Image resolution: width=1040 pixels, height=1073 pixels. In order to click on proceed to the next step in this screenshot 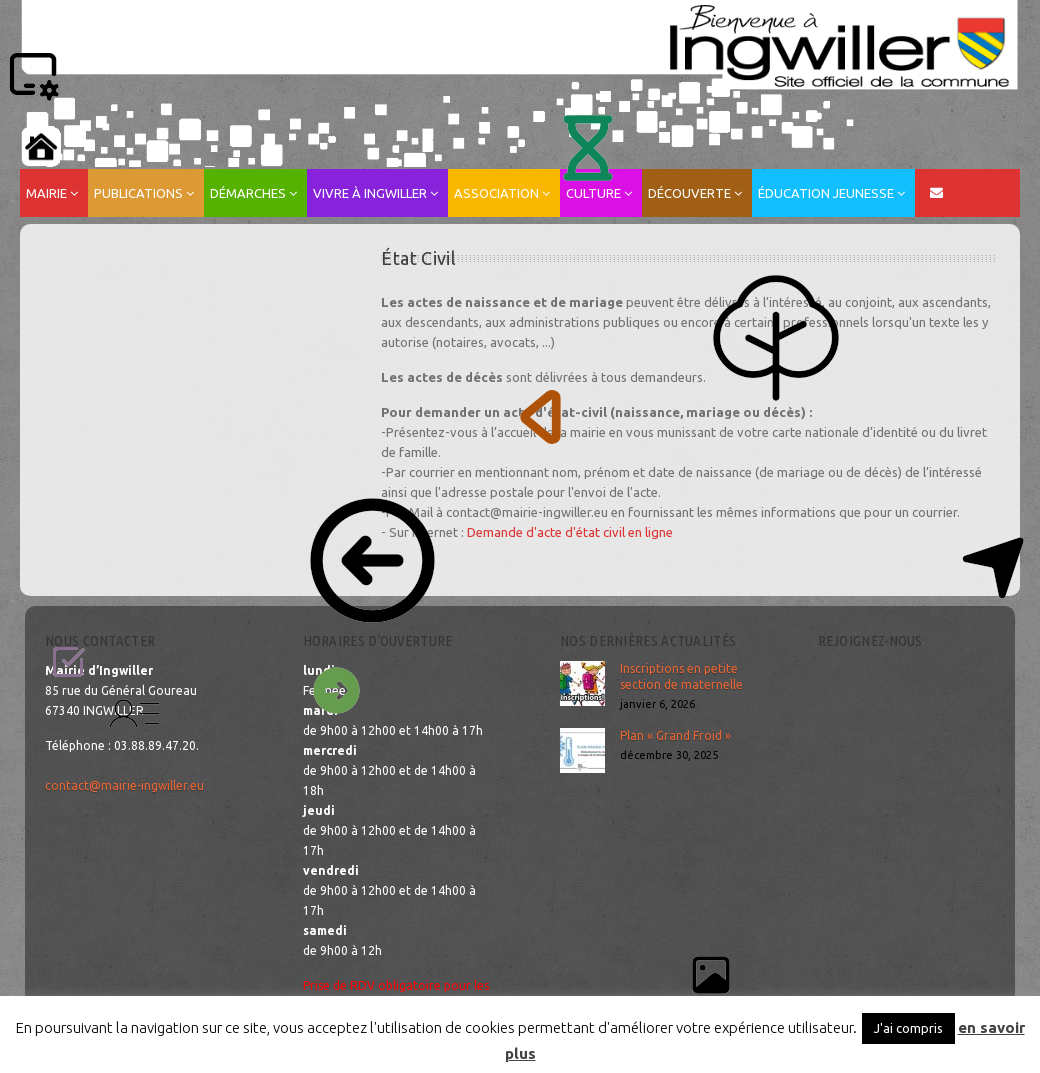, I will do `click(336, 690)`.